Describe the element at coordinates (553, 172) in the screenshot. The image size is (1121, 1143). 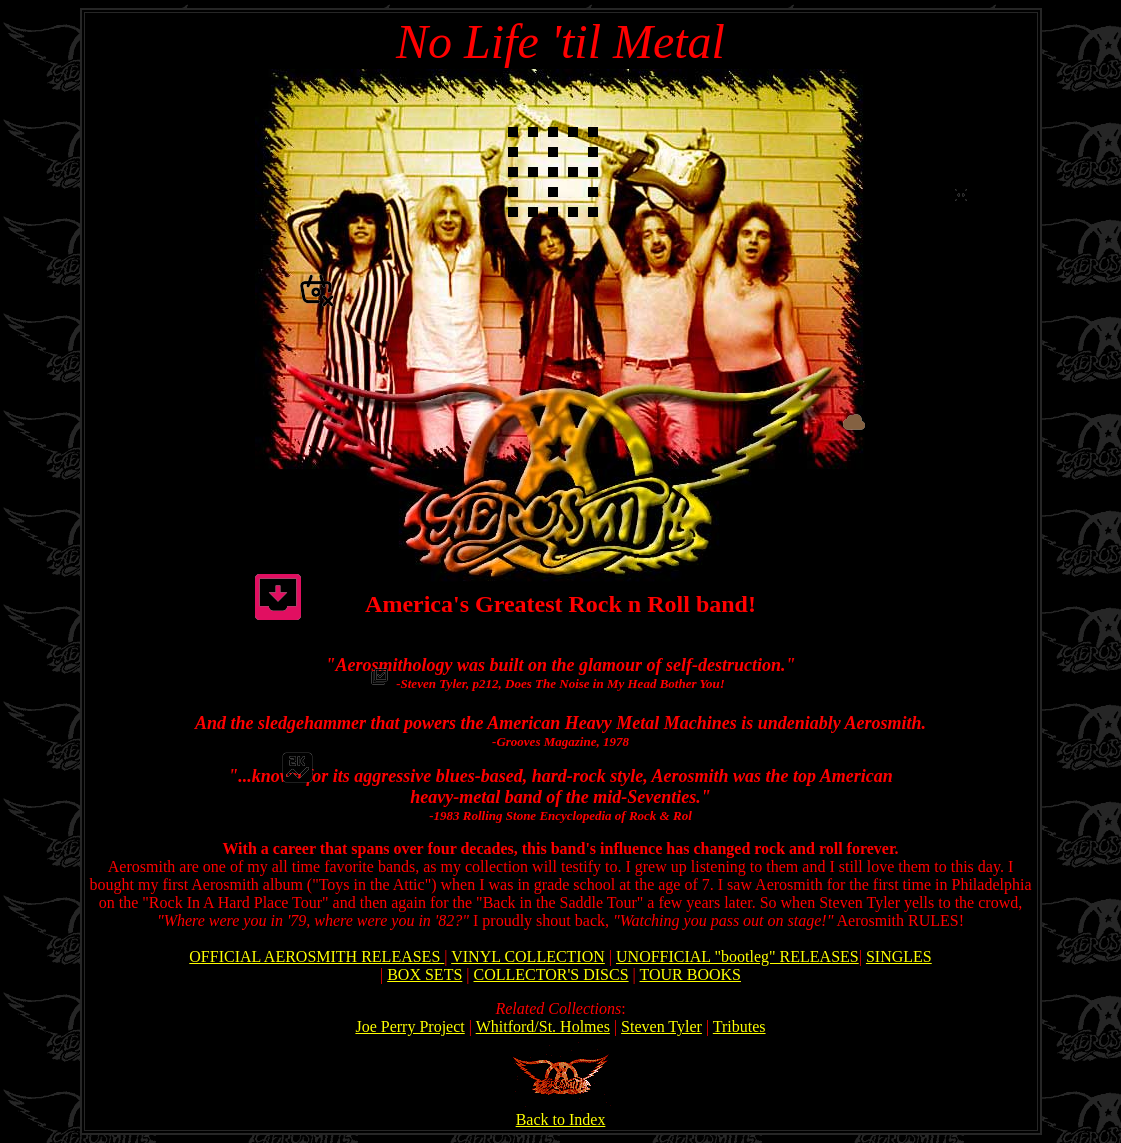
I see `remove all borders from selected cells or elements` at that location.